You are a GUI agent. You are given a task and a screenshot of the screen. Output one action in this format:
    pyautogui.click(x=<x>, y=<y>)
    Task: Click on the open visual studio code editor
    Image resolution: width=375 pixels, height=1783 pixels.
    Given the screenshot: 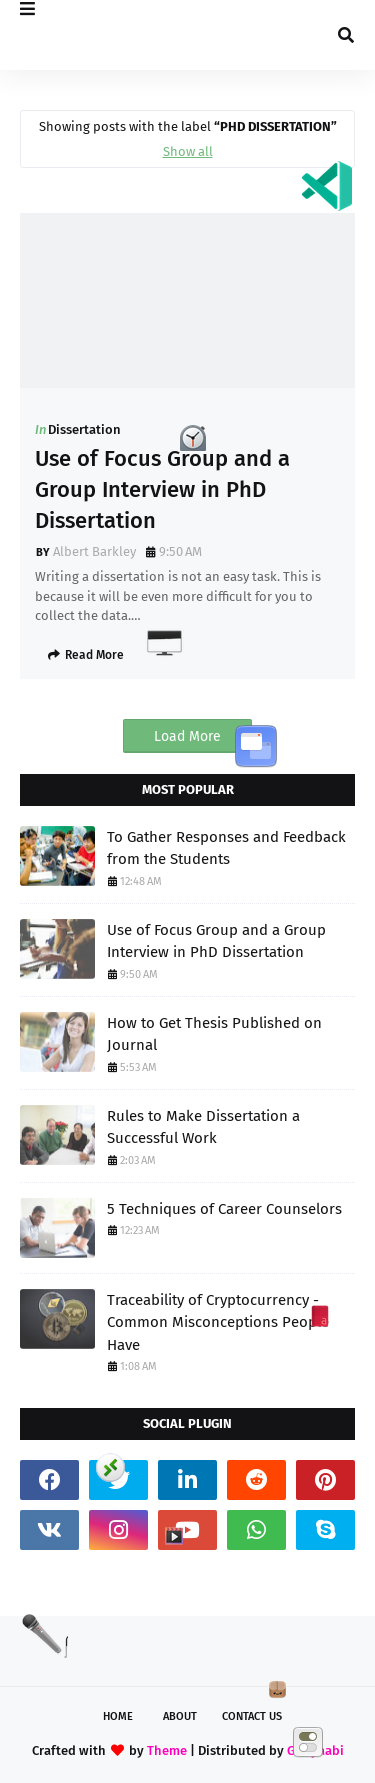 What is the action you would take?
    pyautogui.click(x=327, y=186)
    